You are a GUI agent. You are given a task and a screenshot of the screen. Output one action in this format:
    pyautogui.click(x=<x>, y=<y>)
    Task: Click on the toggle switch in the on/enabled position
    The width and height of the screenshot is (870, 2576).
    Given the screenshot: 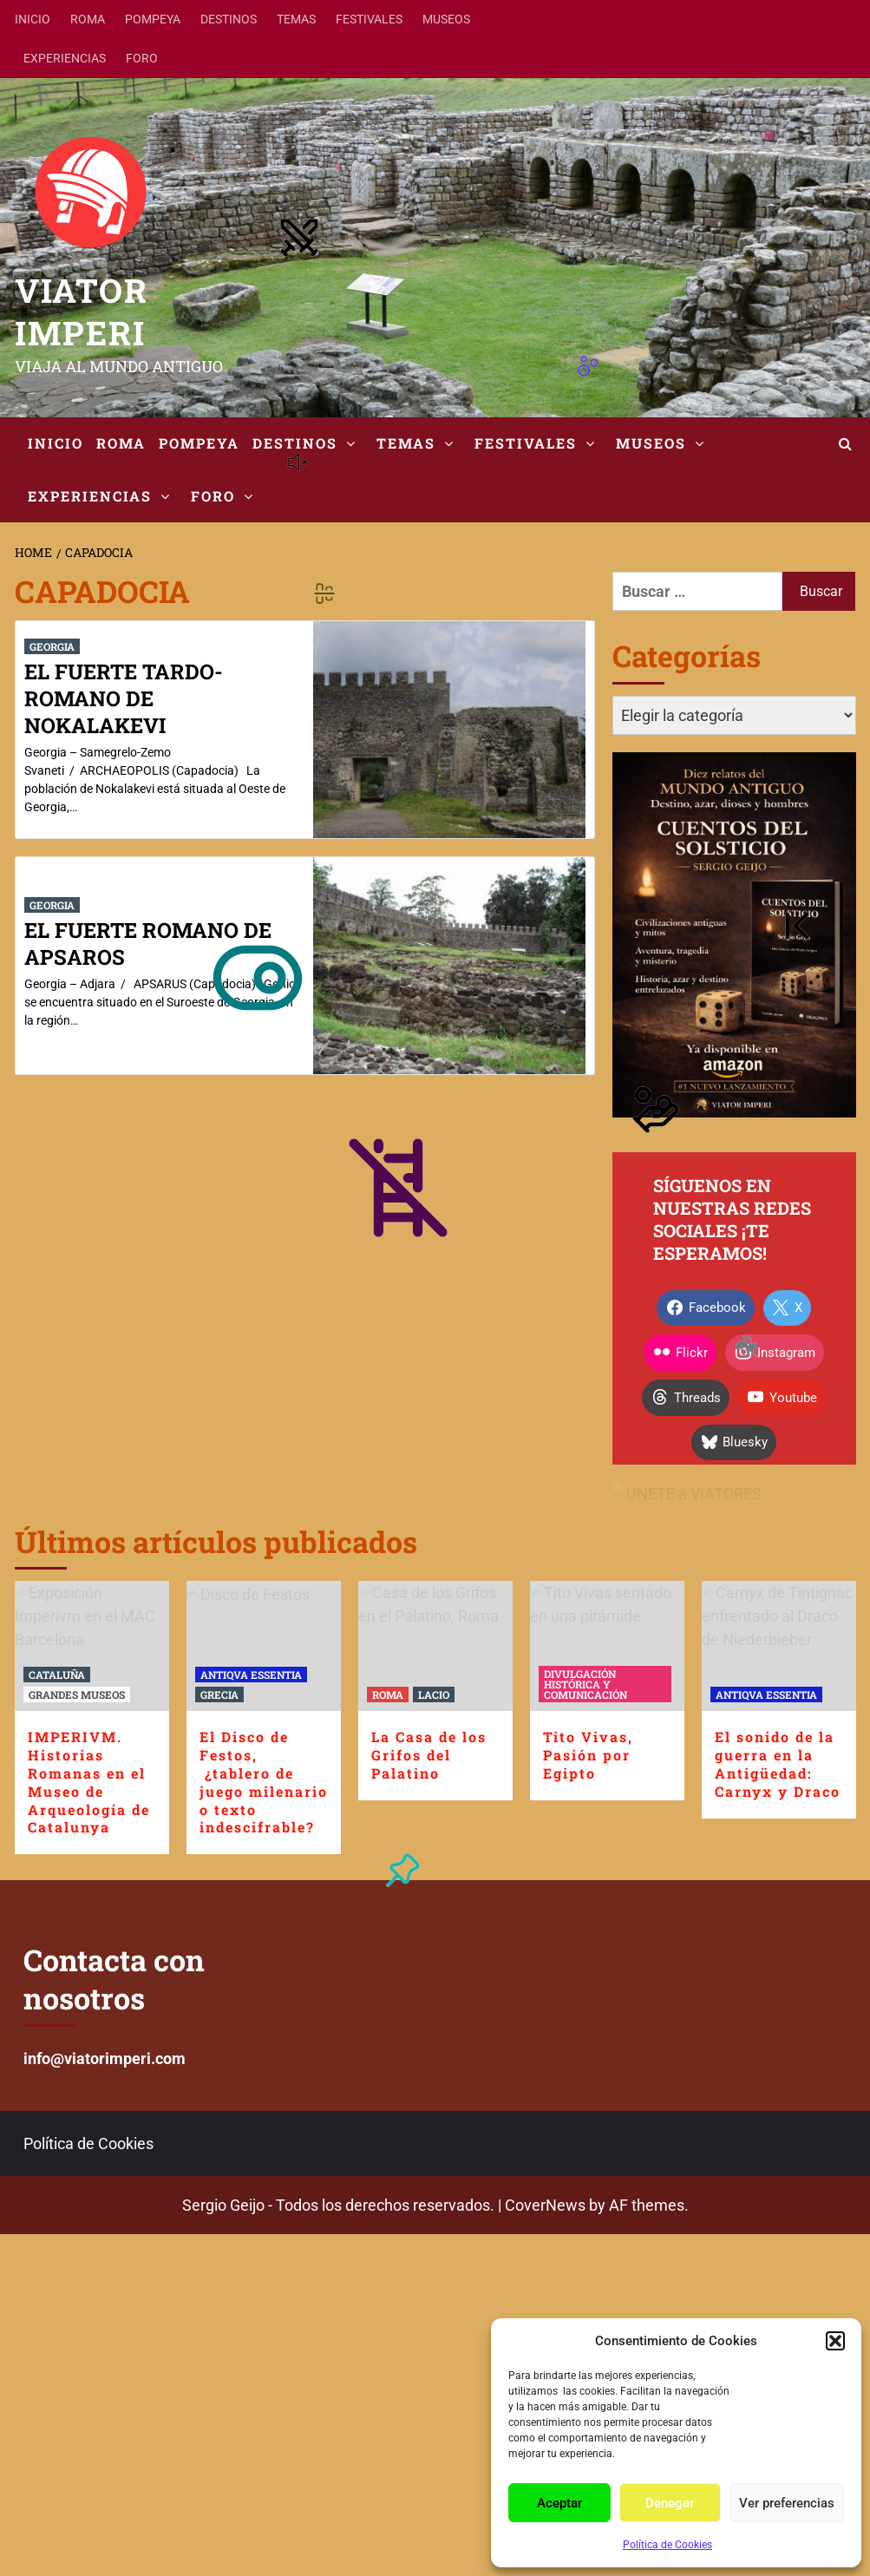 What is the action you would take?
    pyautogui.click(x=258, y=978)
    